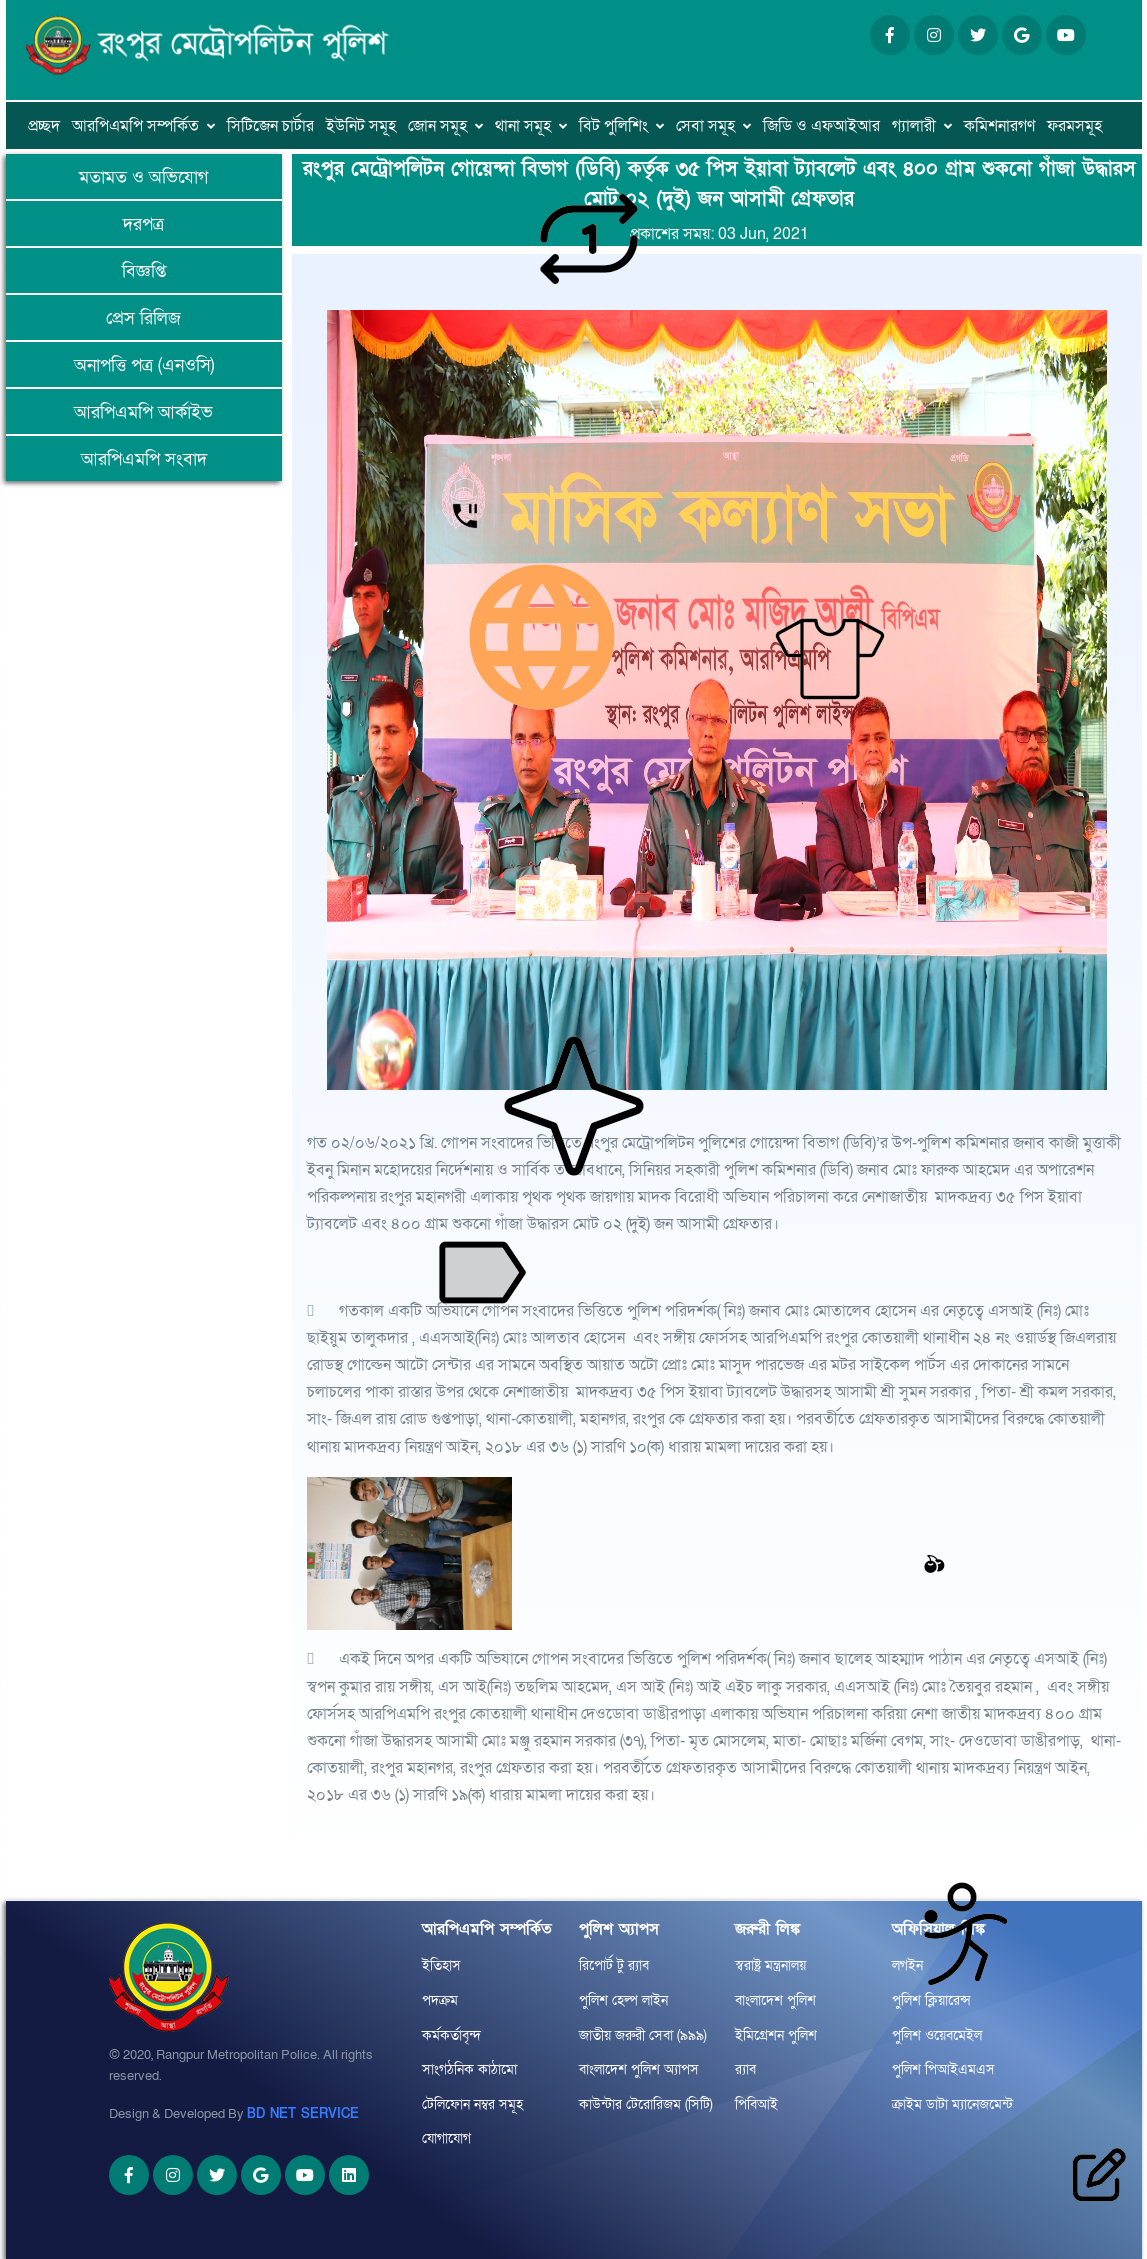  I want to click on call on hold, so click(465, 516).